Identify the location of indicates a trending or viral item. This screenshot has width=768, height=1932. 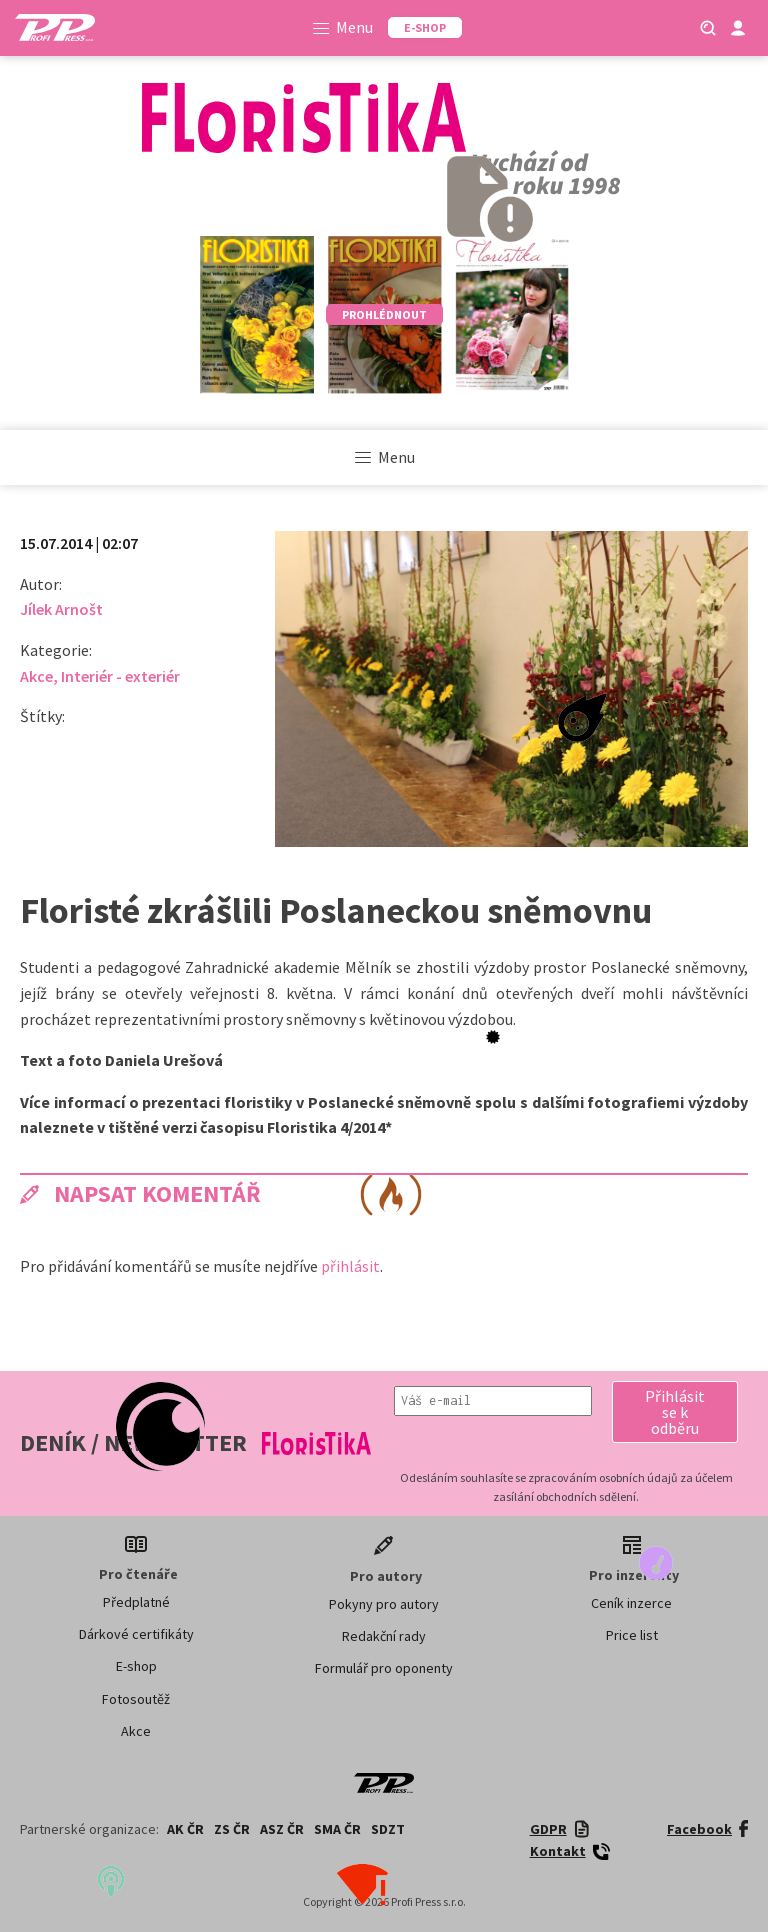
(582, 717).